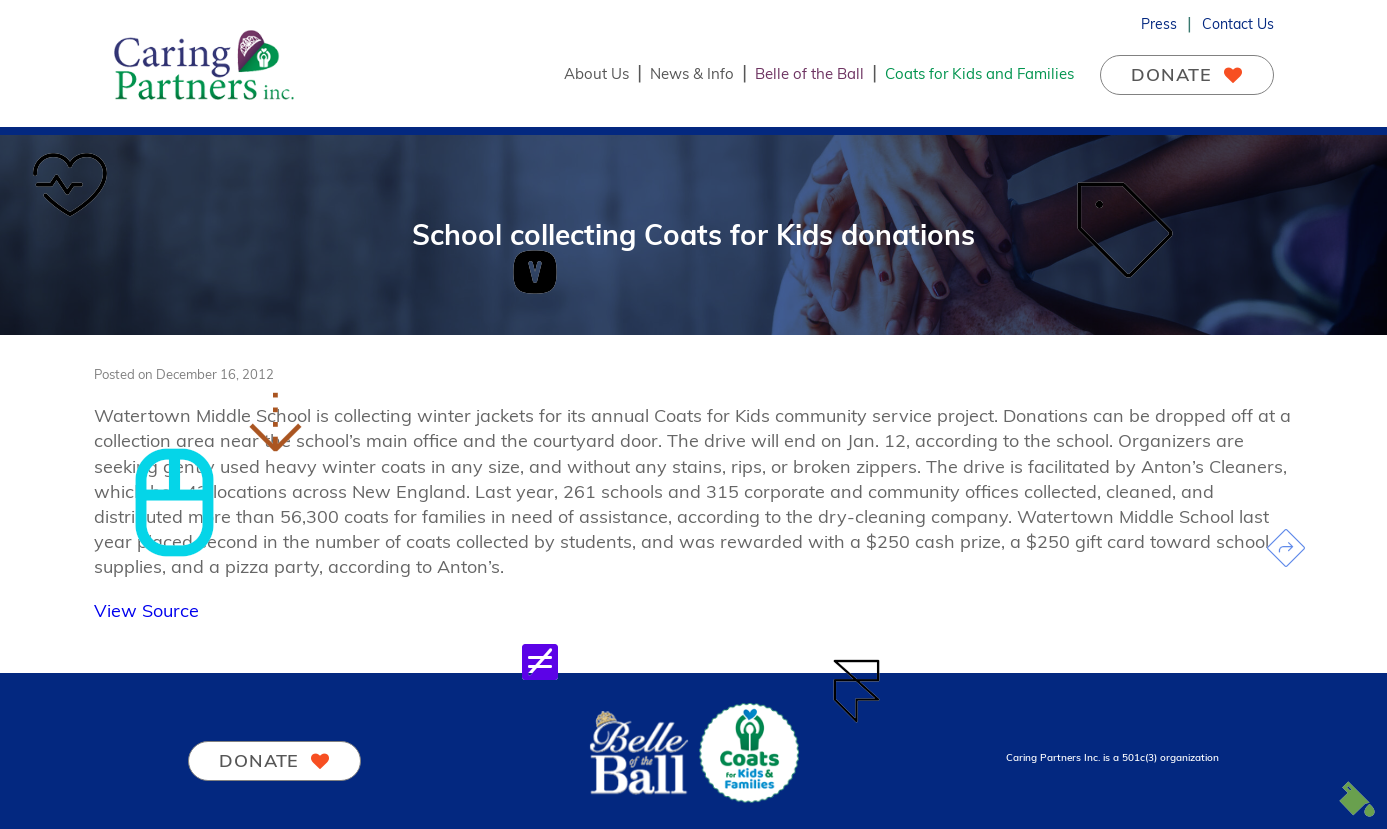 This screenshot has height=829, width=1387. Describe the element at coordinates (70, 182) in the screenshot. I see `view health or fitness tracking data` at that location.